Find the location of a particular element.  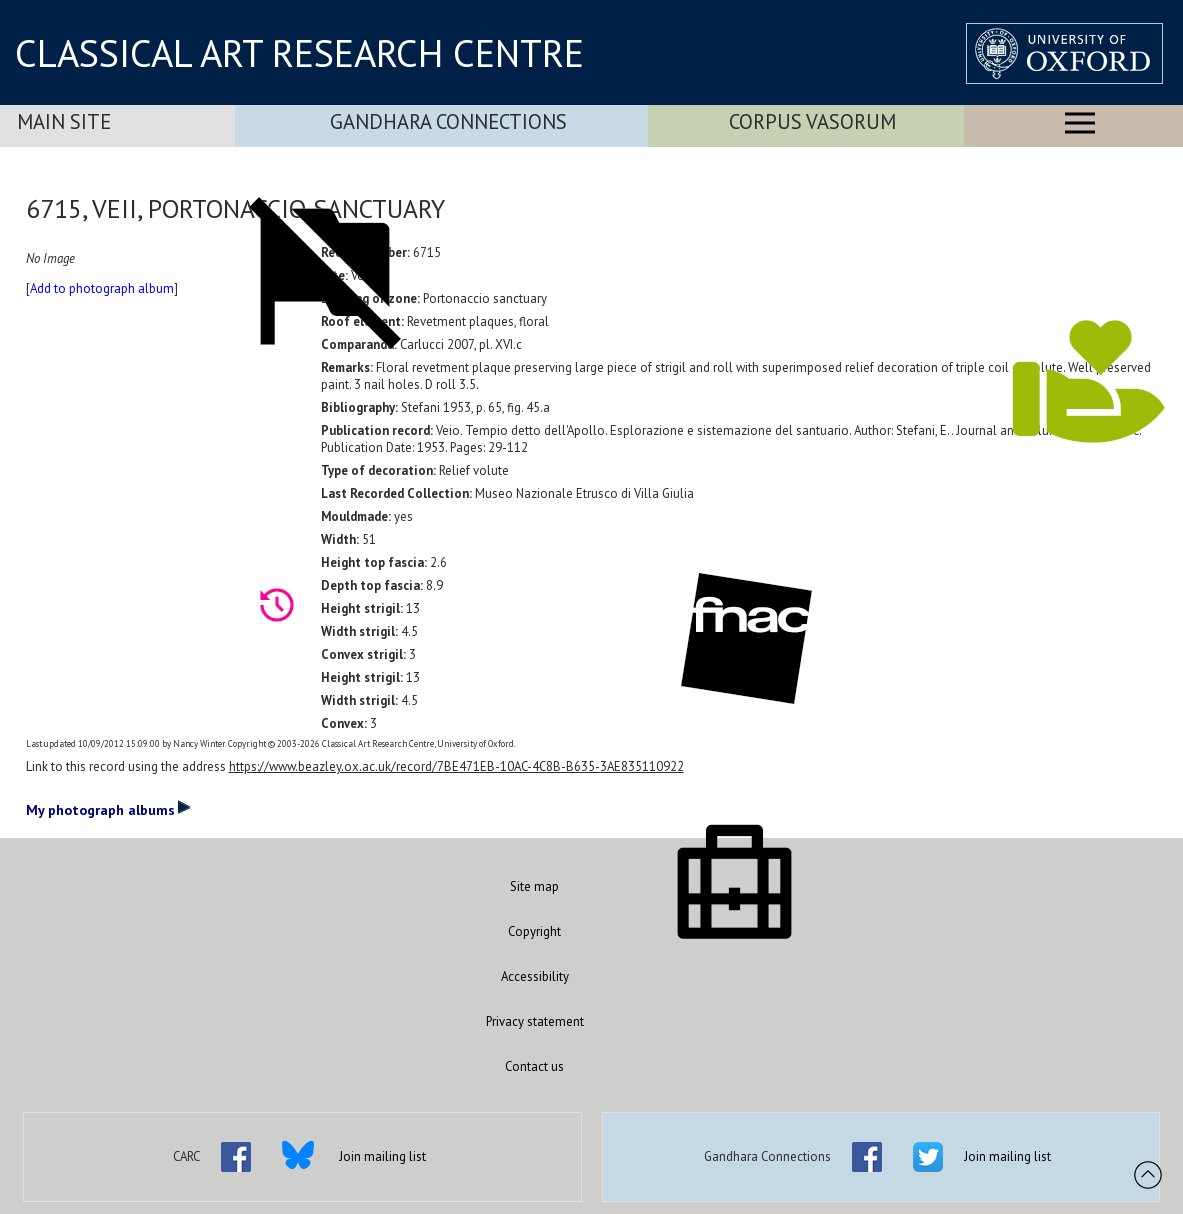

remove flag or marker is located at coordinates (325, 273).